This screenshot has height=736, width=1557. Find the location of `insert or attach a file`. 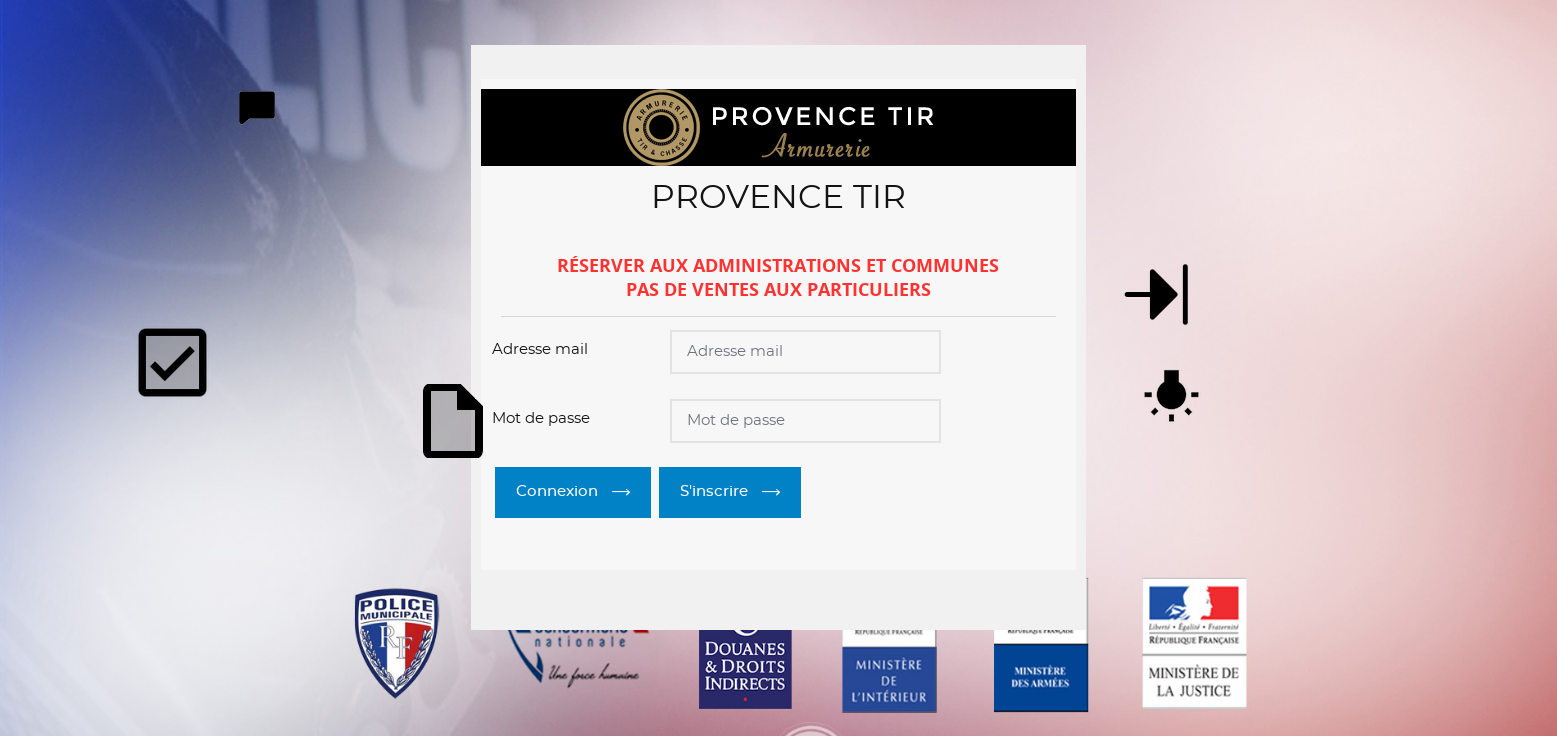

insert or attach a file is located at coordinates (453, 421).